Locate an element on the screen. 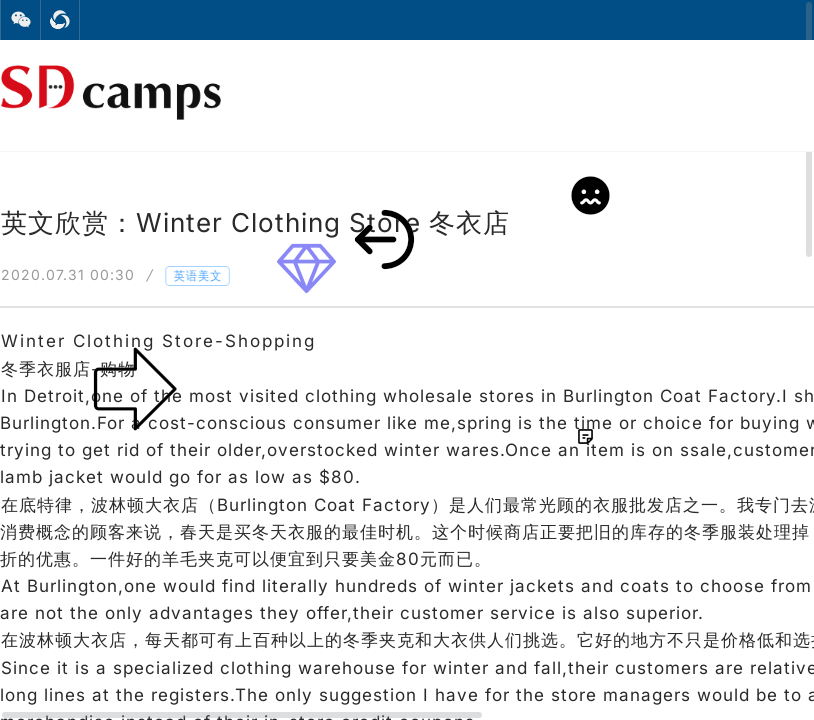  open Sketch design application is located at coordinates (306, 267).